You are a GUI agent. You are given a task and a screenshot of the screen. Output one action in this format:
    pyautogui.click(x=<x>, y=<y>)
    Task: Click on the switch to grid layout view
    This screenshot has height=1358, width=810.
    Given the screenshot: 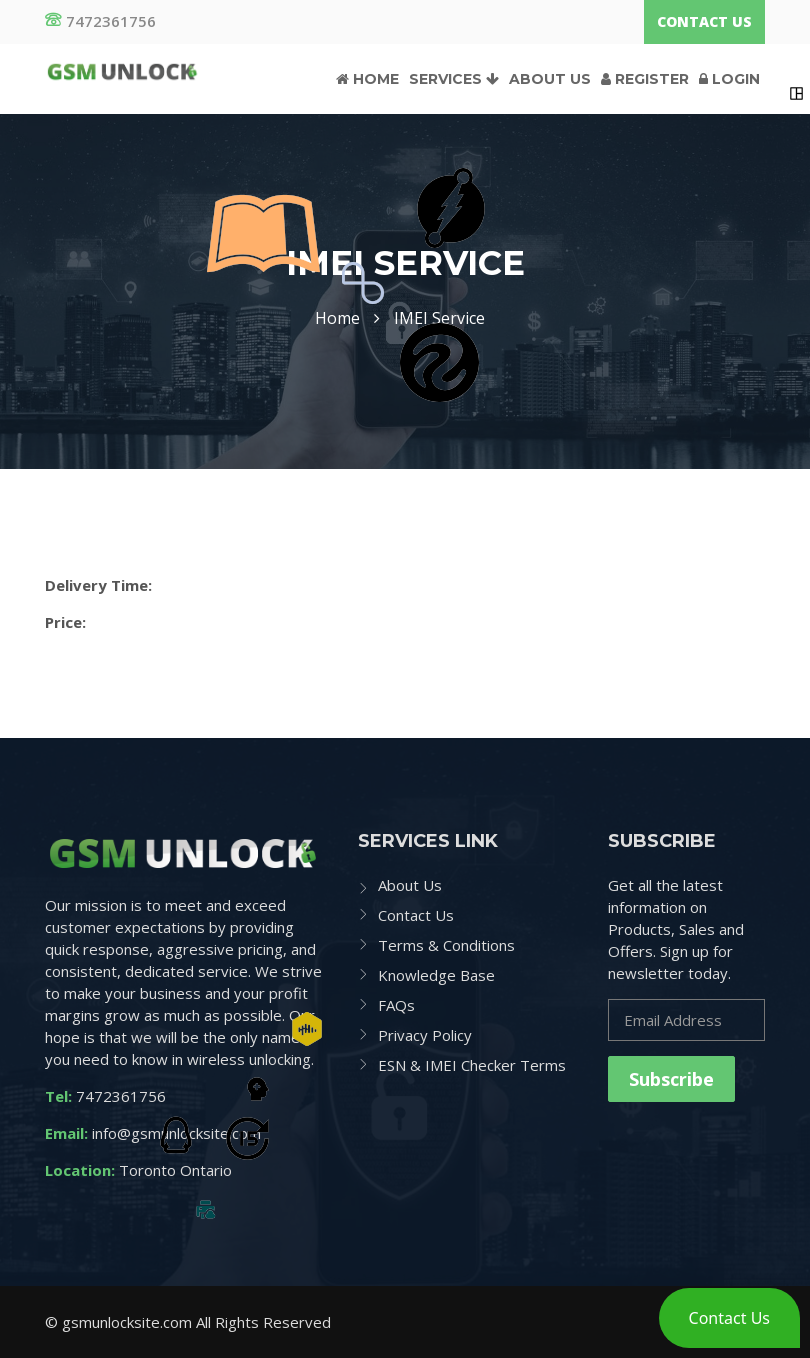 What is the action you would take?
    pyautogui.click(x=796, y=93)
    